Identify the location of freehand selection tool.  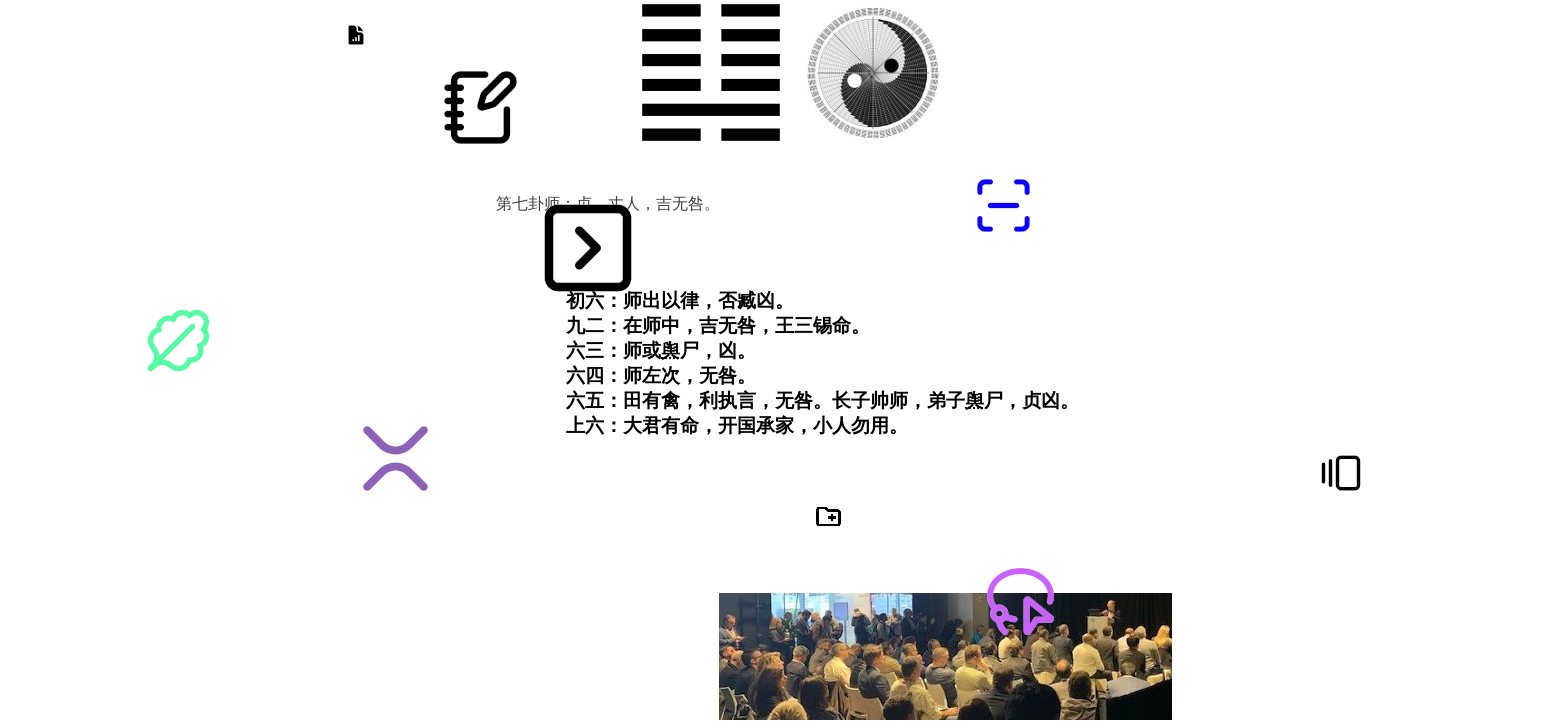
(1020, 601).